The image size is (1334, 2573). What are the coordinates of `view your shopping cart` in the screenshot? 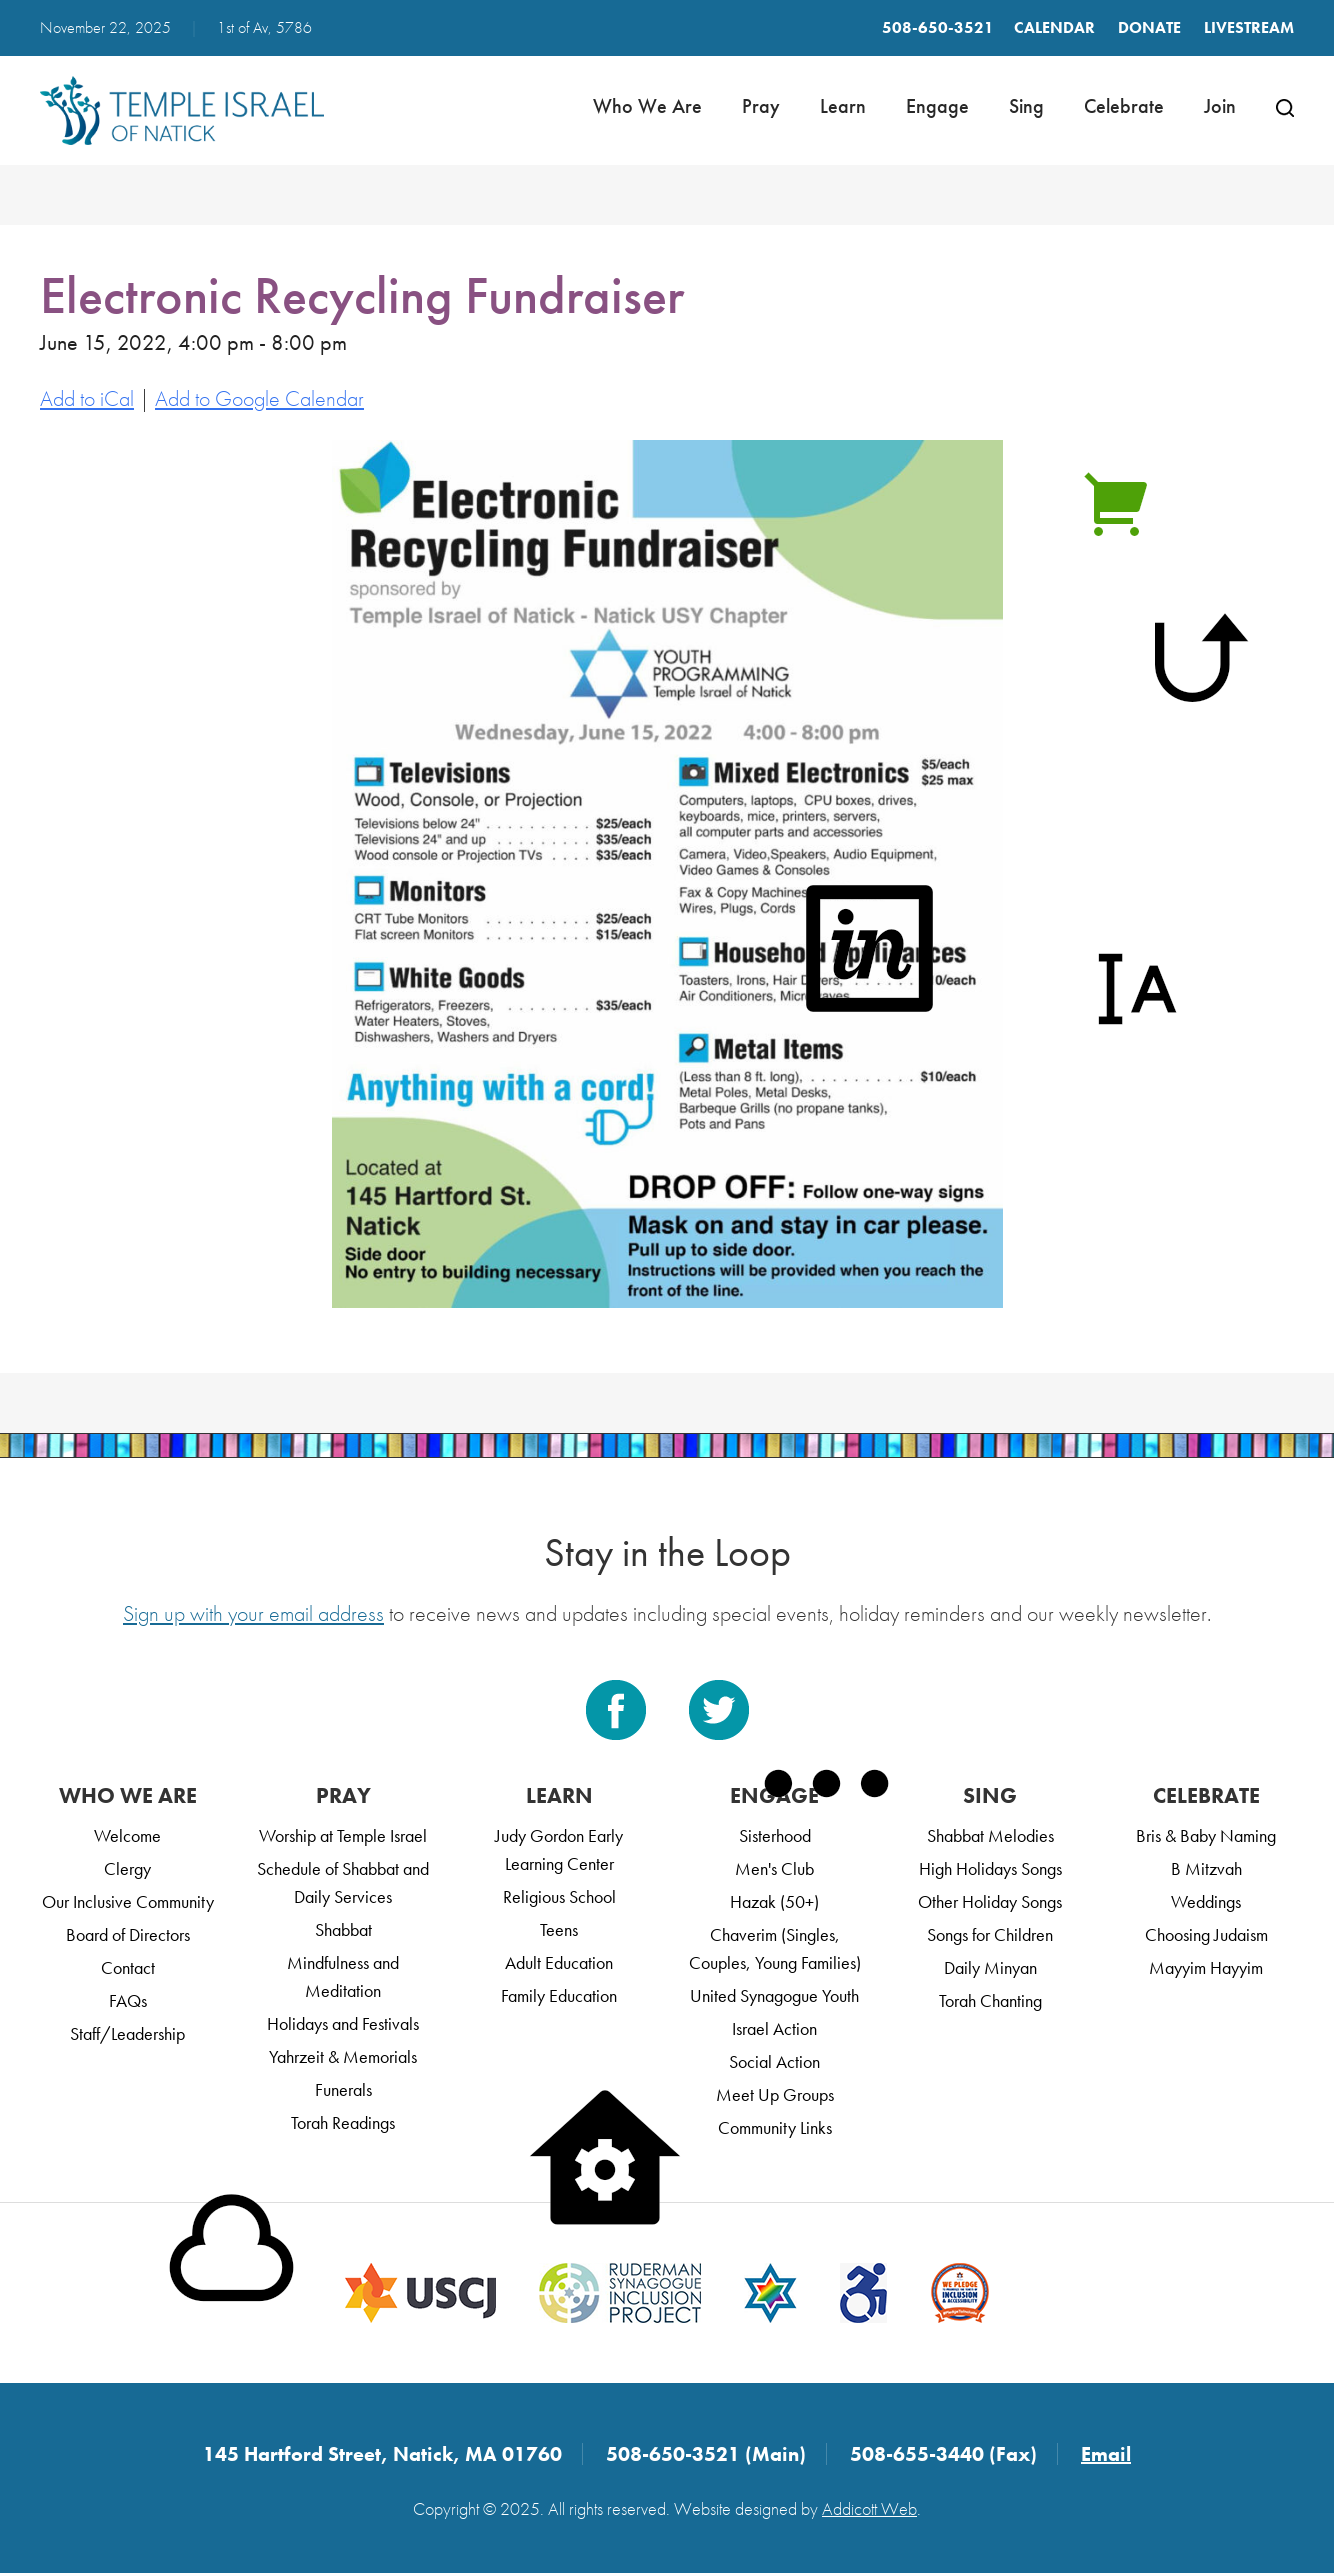 It's located at (1118, 503).